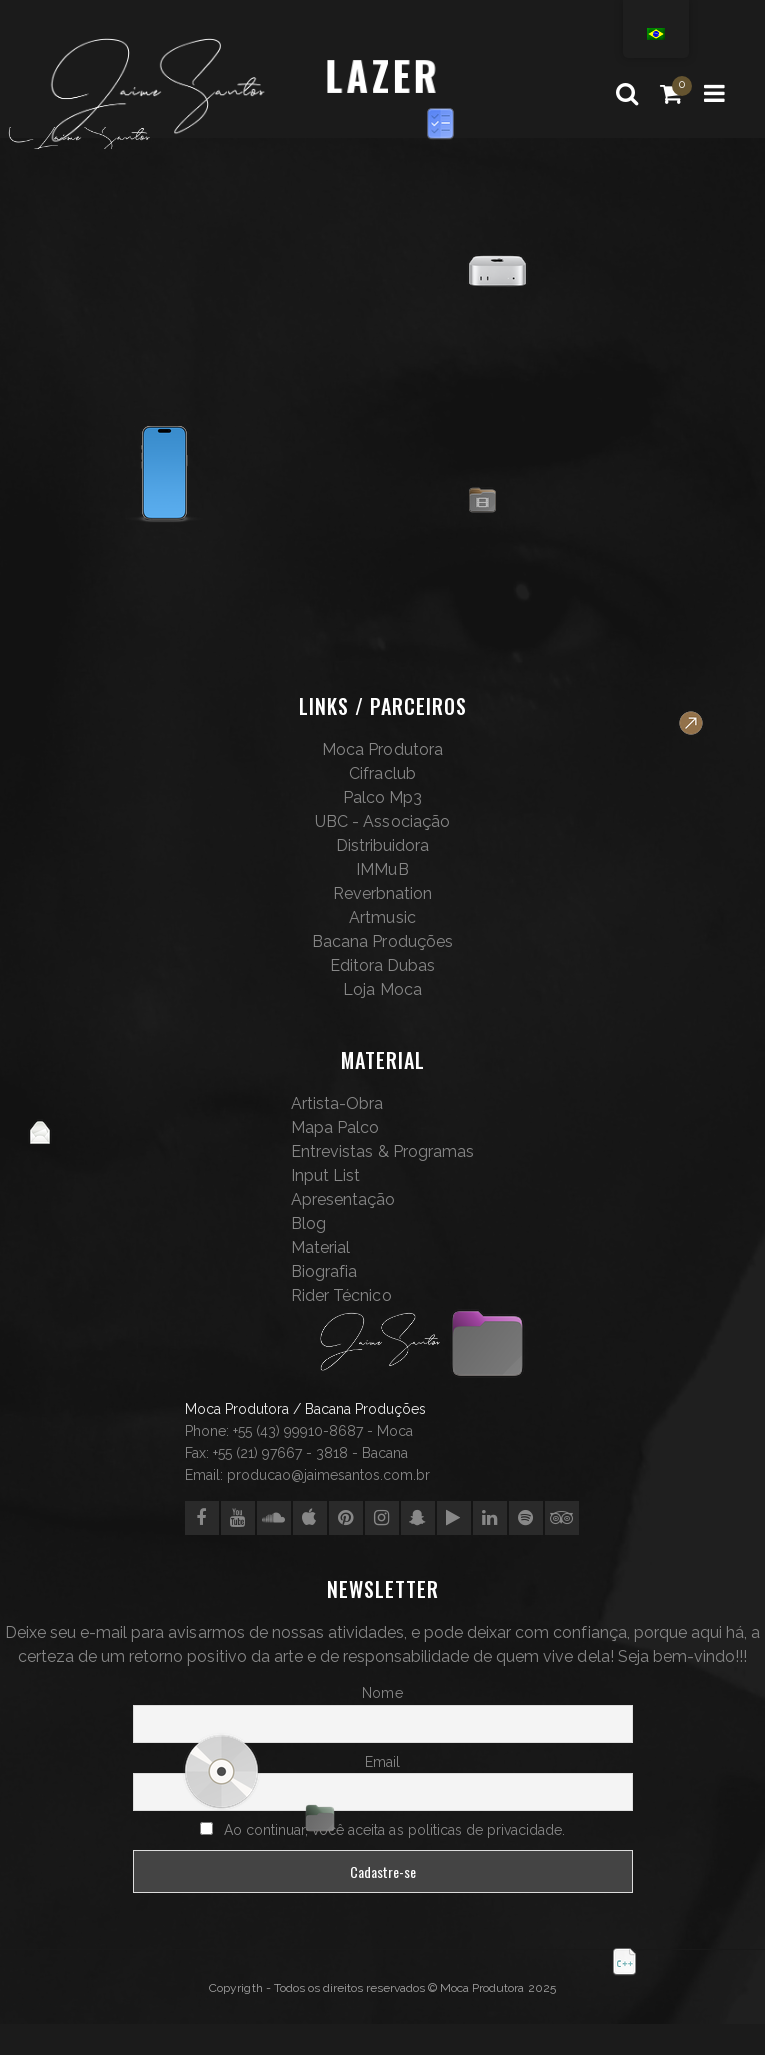 This screenshot has height=2055, width=765. What do you see at coordinates (691, 723) in the screenshot?
I see `indicates a symbolic link or shortcut to another file` at bounding box center [691, 723].